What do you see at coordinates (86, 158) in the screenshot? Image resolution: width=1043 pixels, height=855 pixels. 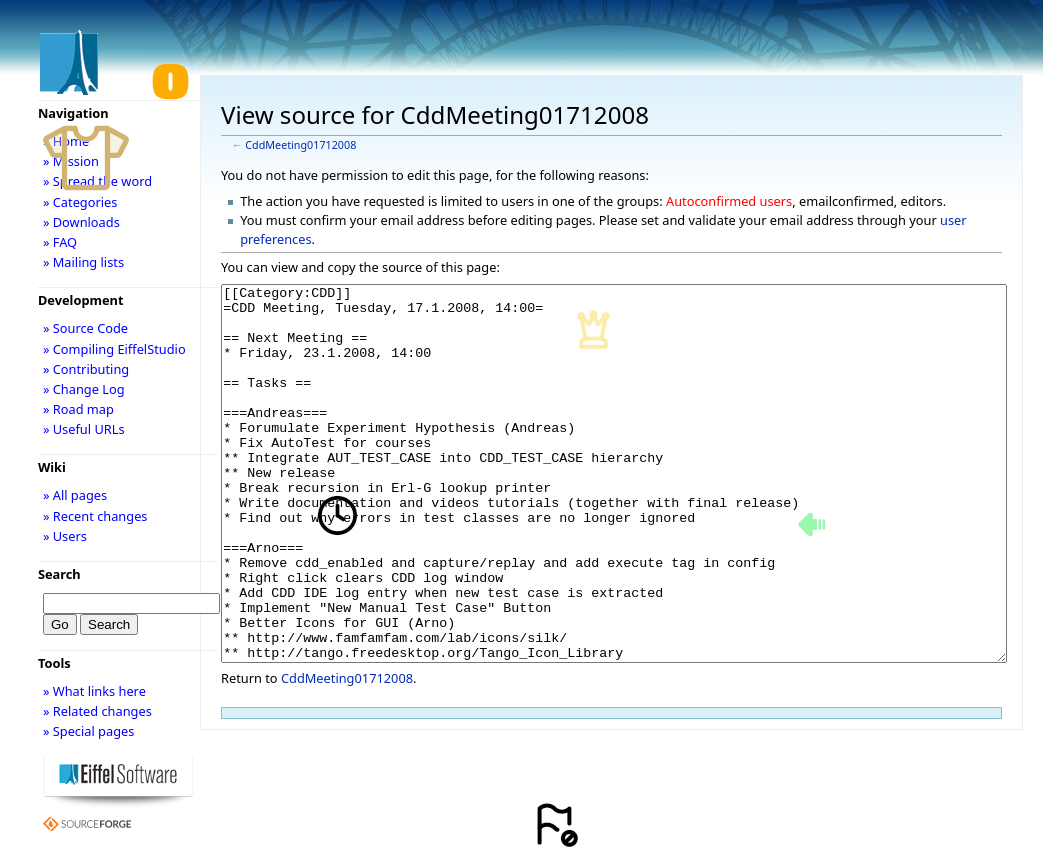 I see `browse clothing or apparel items` at bounding box center [86, 158].